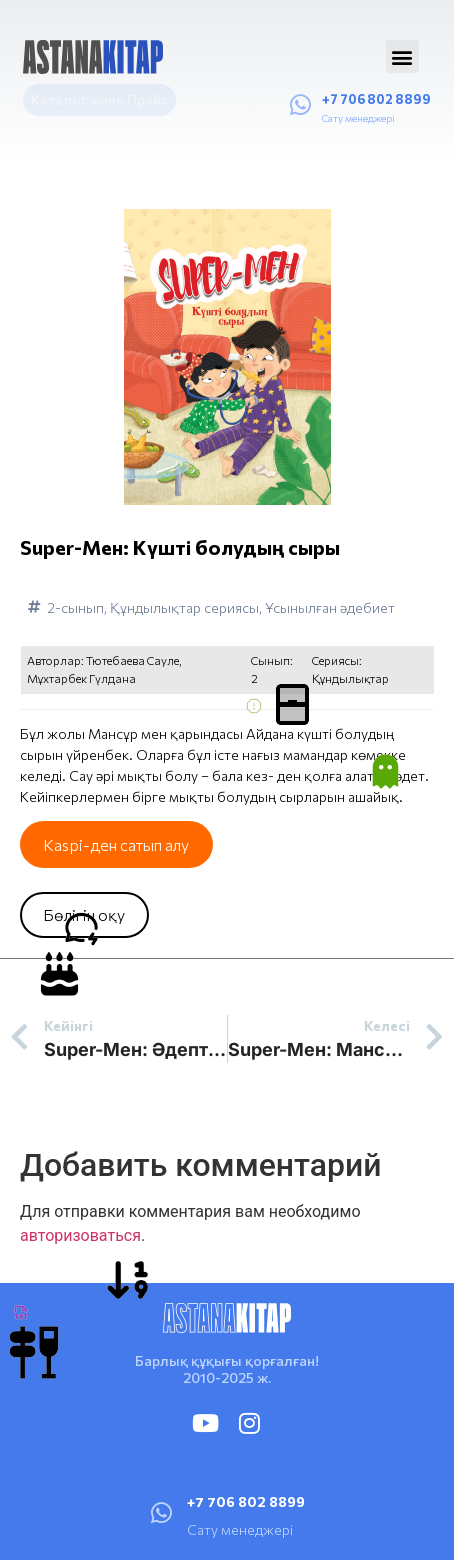 The image size is (454, 1560). Describe the element at coordinates (81, 927) in the screenshot. I see `send a quick or instant message` at that location.